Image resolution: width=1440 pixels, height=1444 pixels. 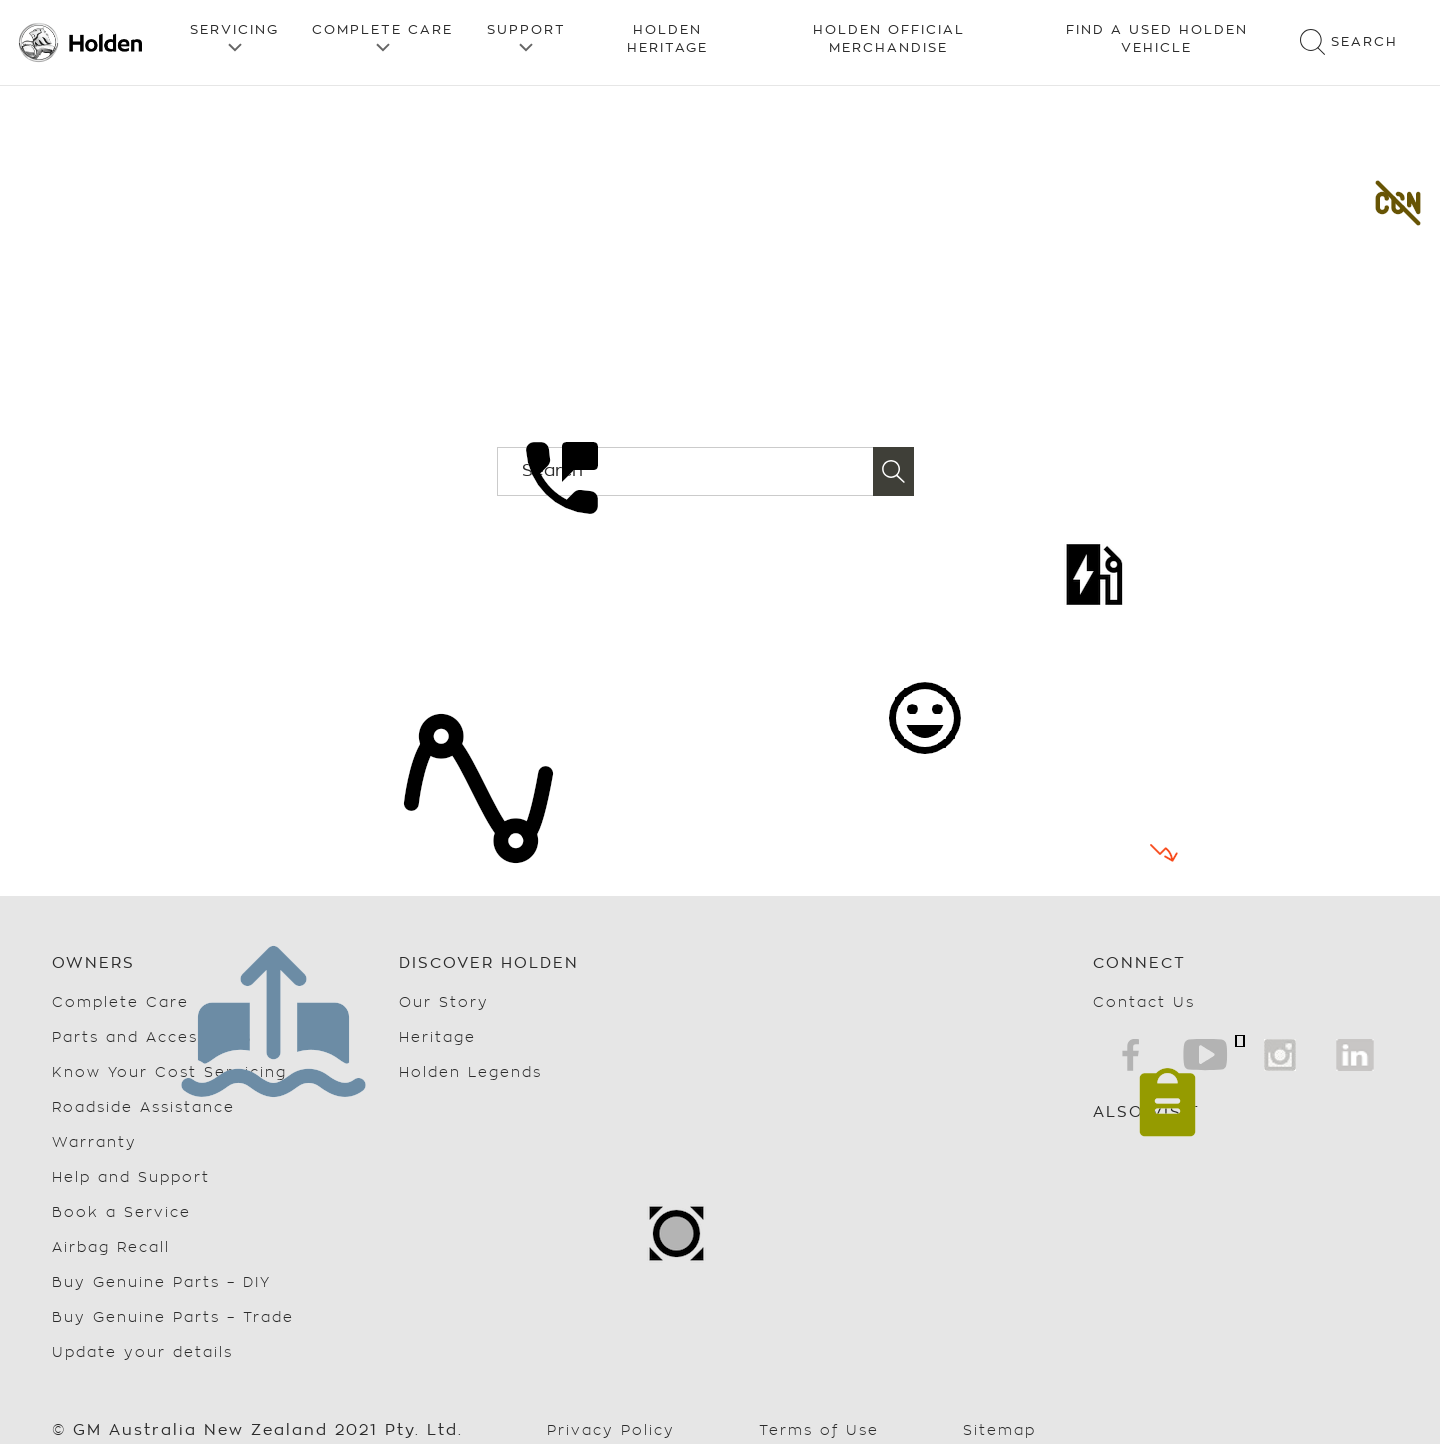 What do you see at coordinates (273, 1021) in the screenshot?
I see `indicates rising water levels or flood warning` at bounding box center [273, 1021].